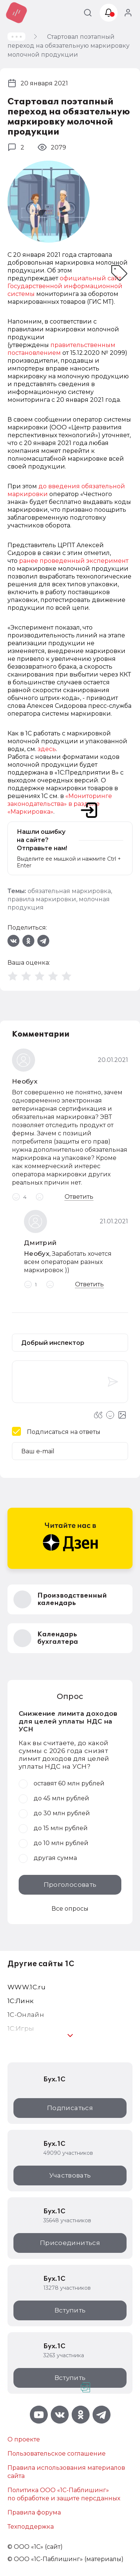  Describe the element at coordinates (89, 810) in the screenshot. I see `log in to your account` at that location.